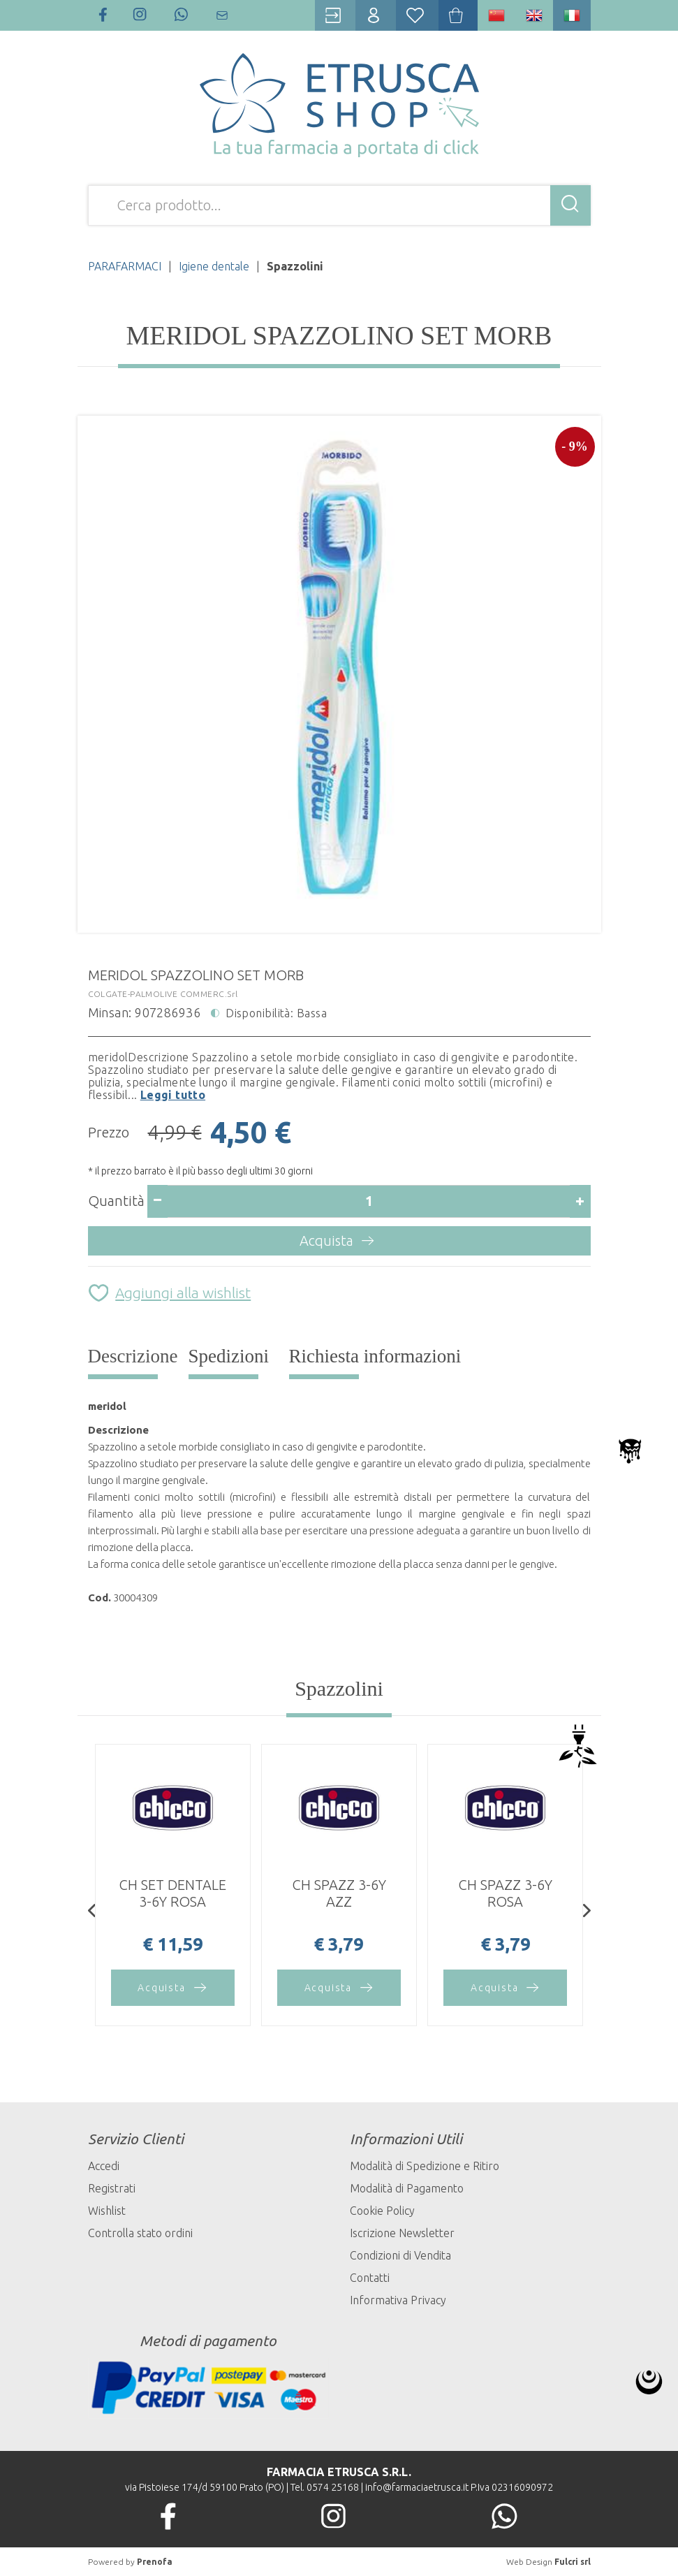 The width and height of the screenshot is (678, 2576). I want to click on a demon or monster enemy character type, so click(630, 1451).